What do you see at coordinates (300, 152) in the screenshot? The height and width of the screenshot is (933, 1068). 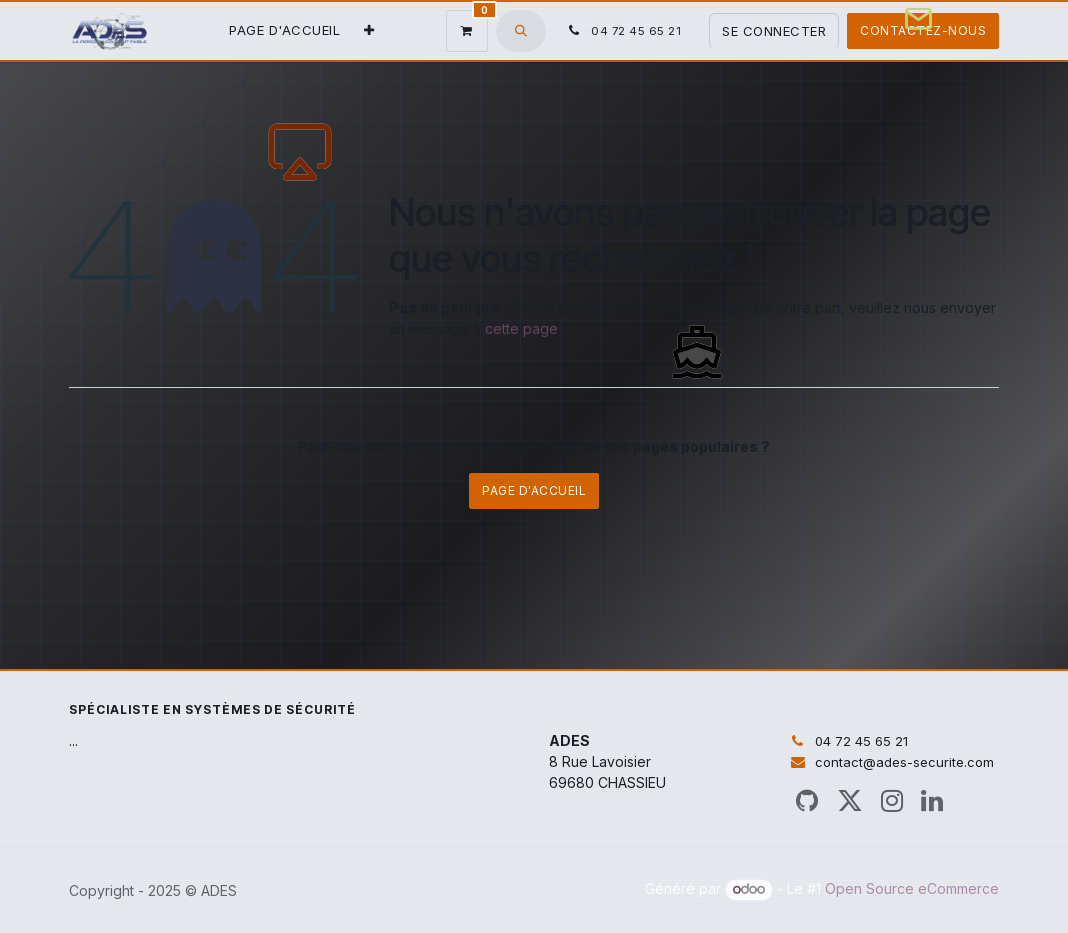 I see `stream content to an external display` at bounding box center [300, 152].